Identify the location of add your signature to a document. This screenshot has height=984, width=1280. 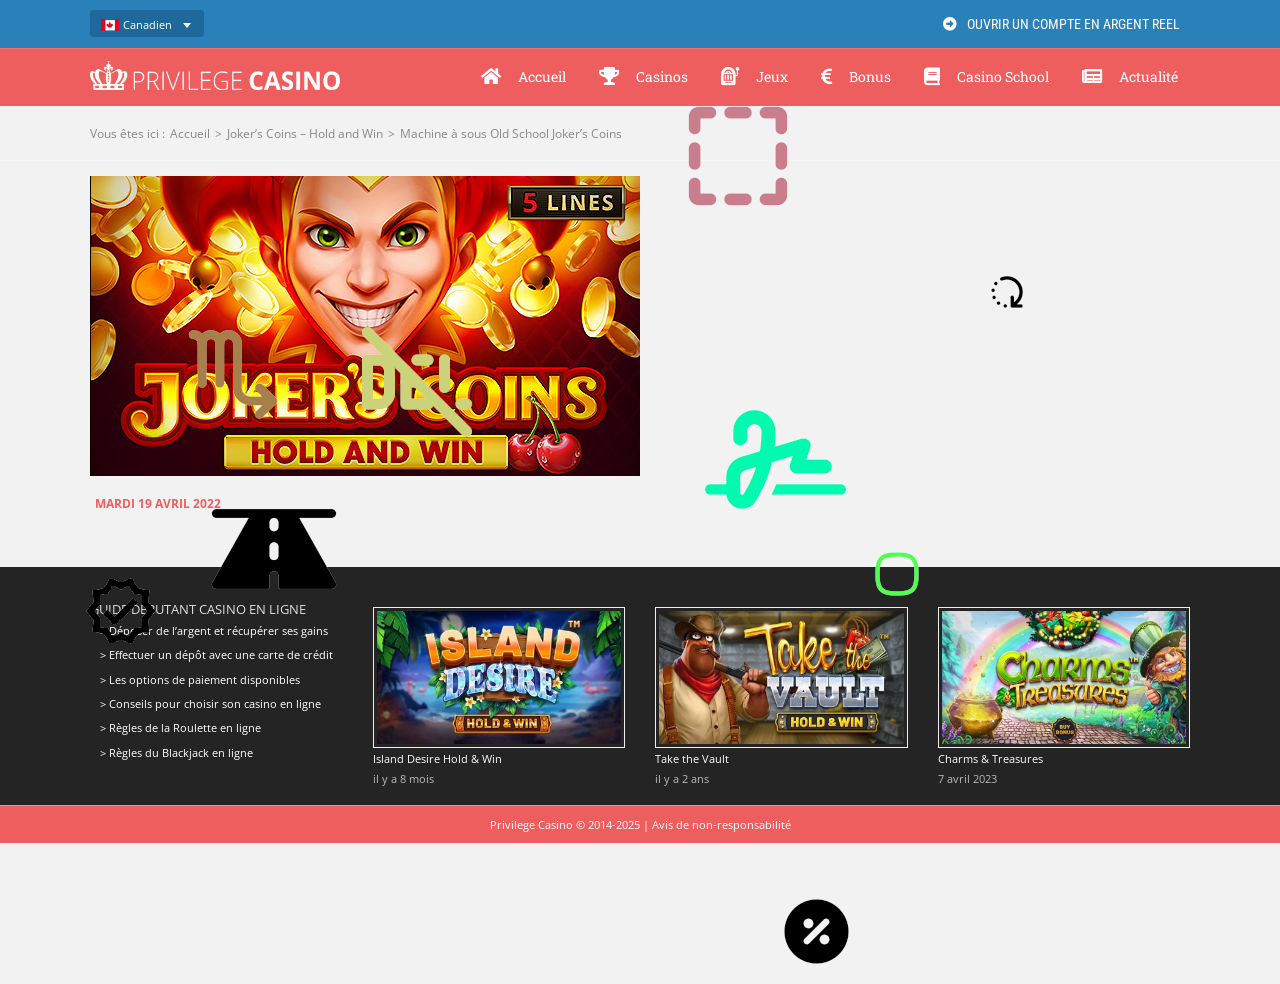
(775, 459).